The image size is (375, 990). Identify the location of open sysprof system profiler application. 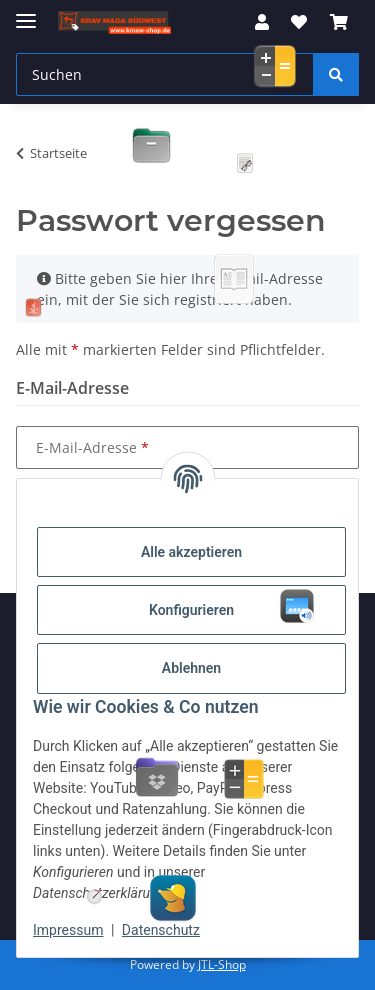
(94, 896).